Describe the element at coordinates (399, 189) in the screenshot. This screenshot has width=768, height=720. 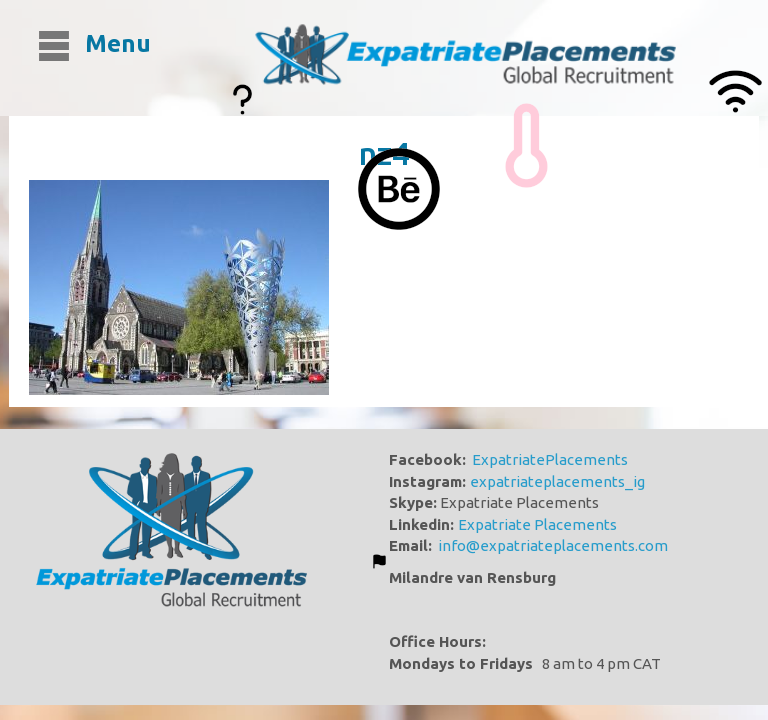
I see `visit Behance profile` at that location.